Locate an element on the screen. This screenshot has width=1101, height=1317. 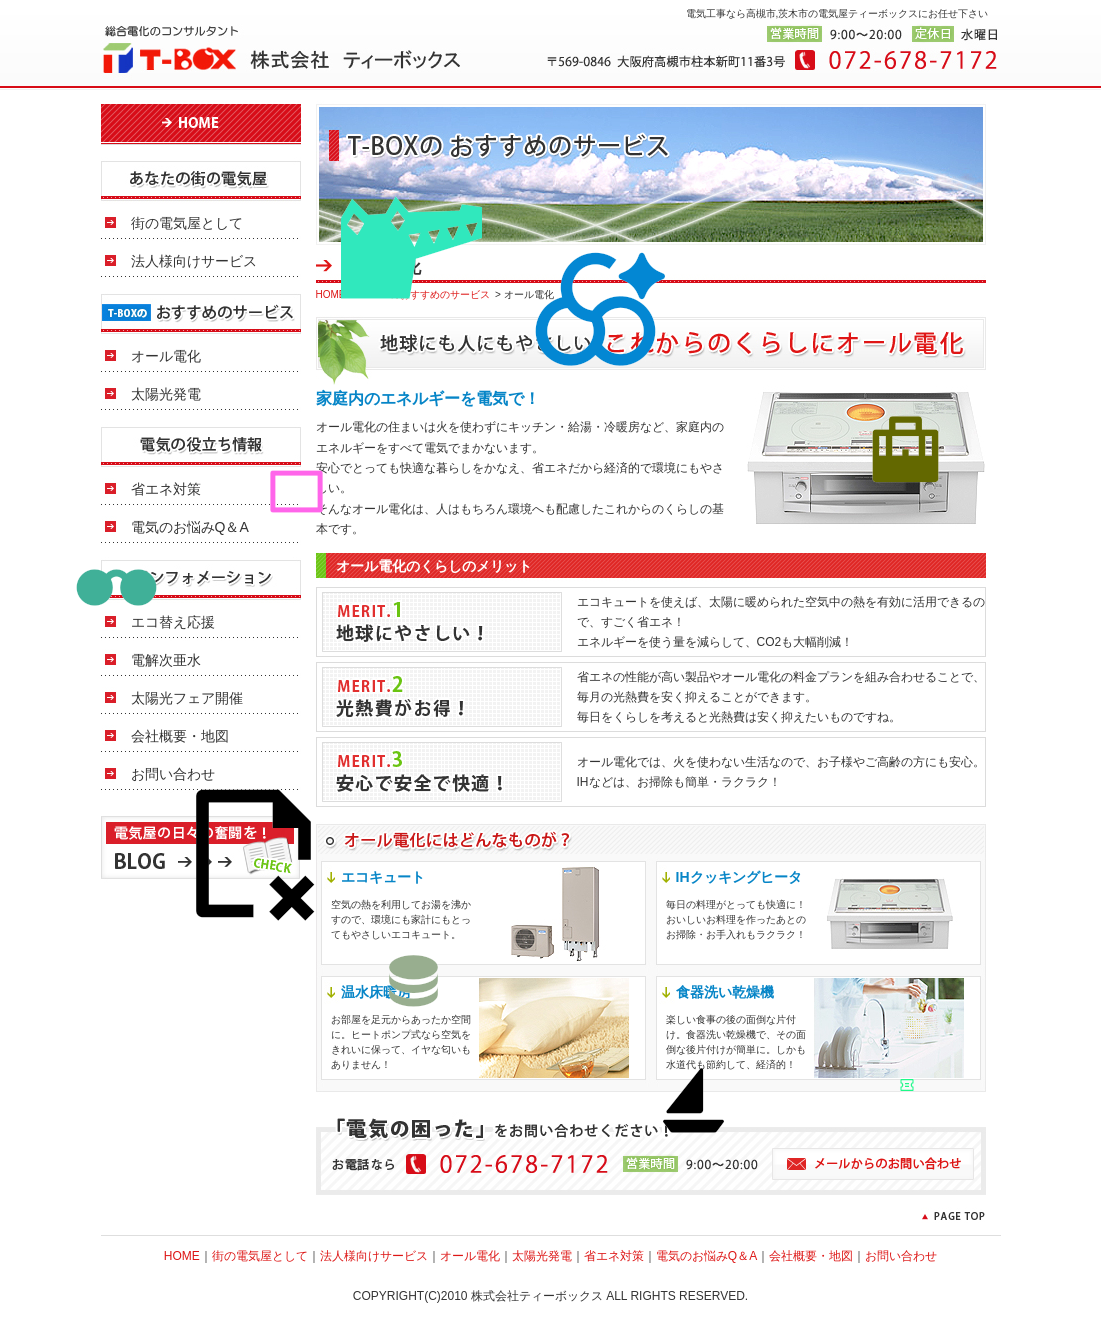
access database storage is located at coordinates (413, 979).